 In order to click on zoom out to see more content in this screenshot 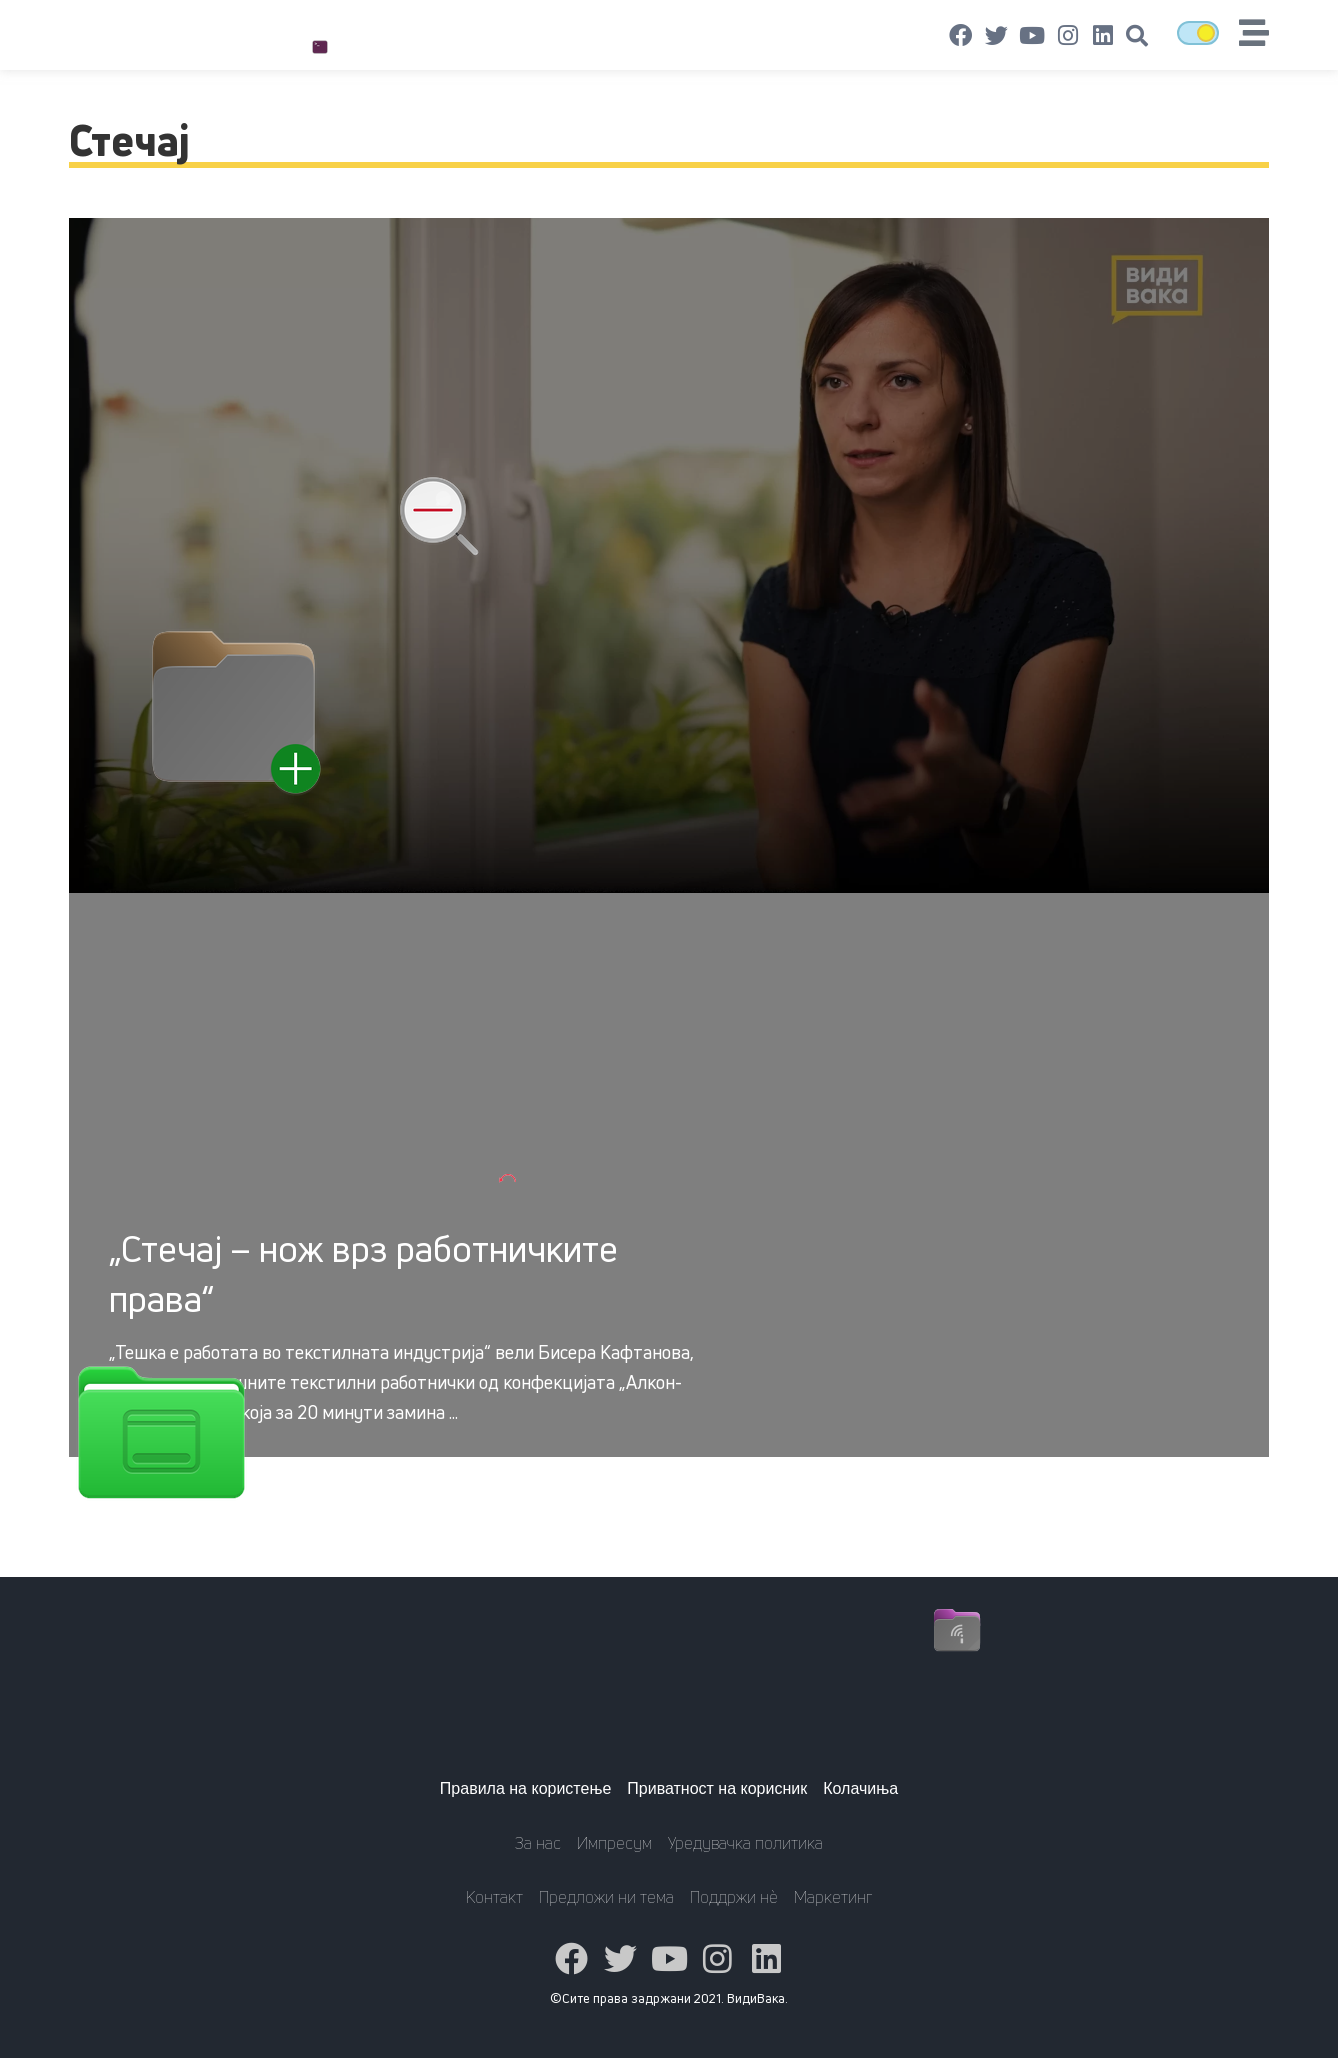, I will do `click(438, 515)`.